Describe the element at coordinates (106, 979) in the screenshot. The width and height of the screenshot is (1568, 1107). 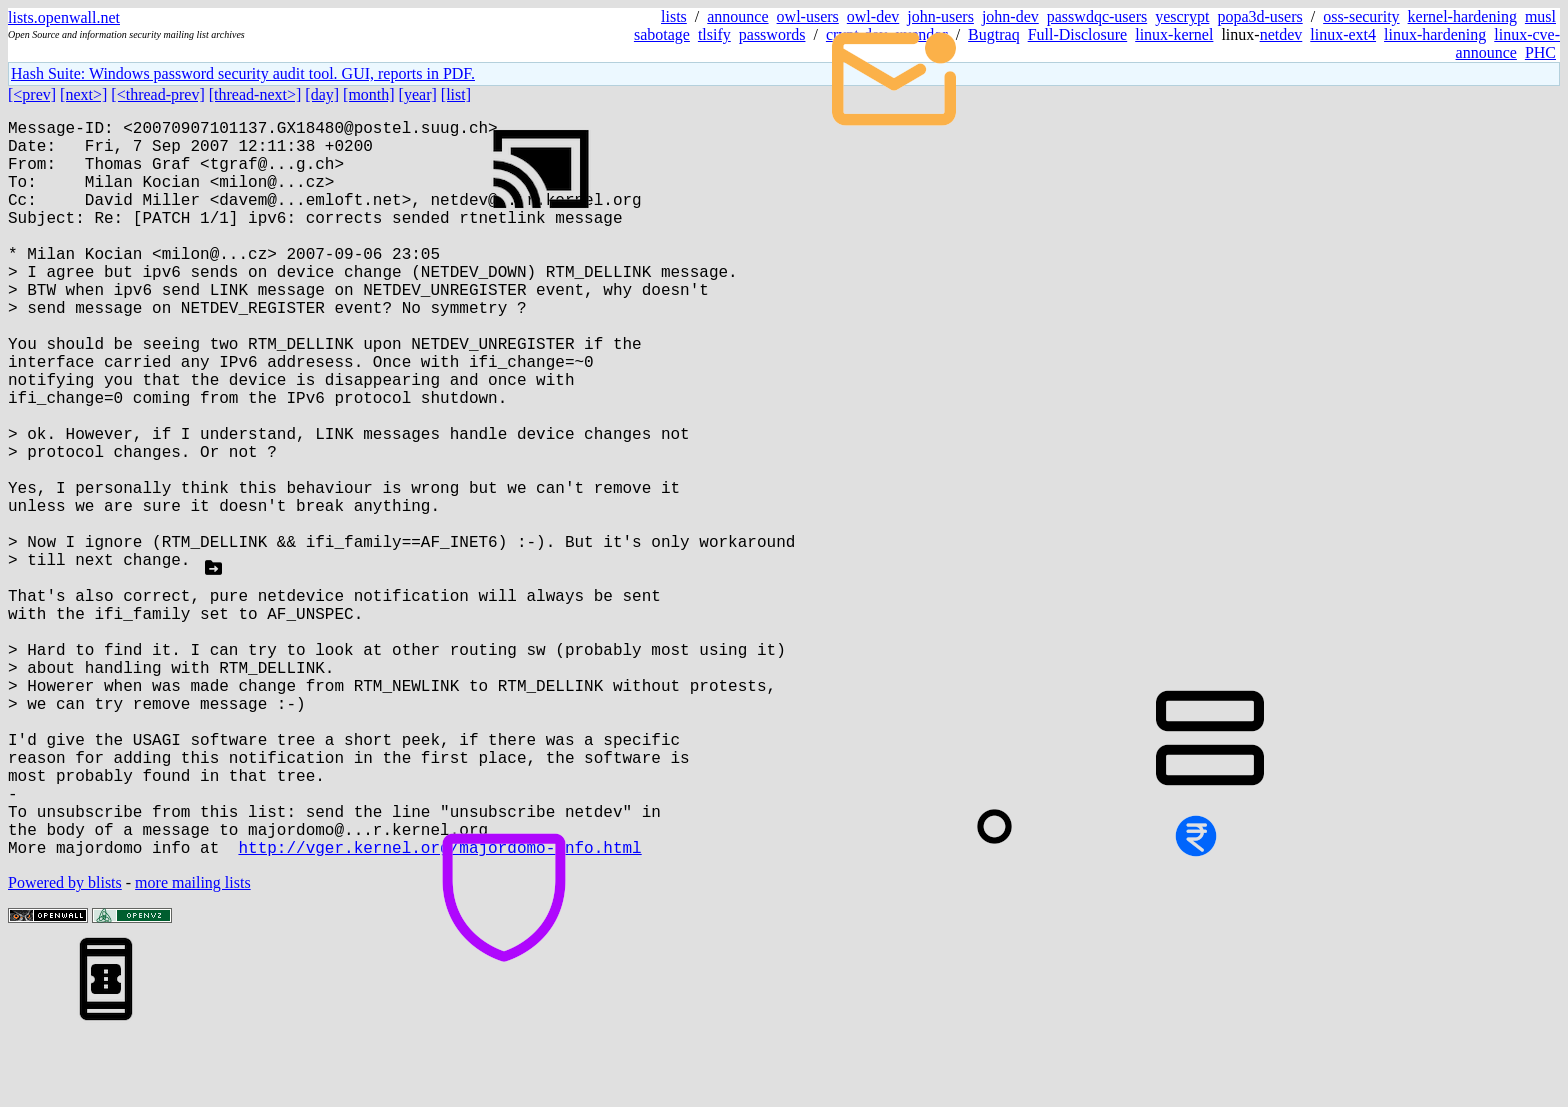
I see `book an appointment or reservation online` at that location.